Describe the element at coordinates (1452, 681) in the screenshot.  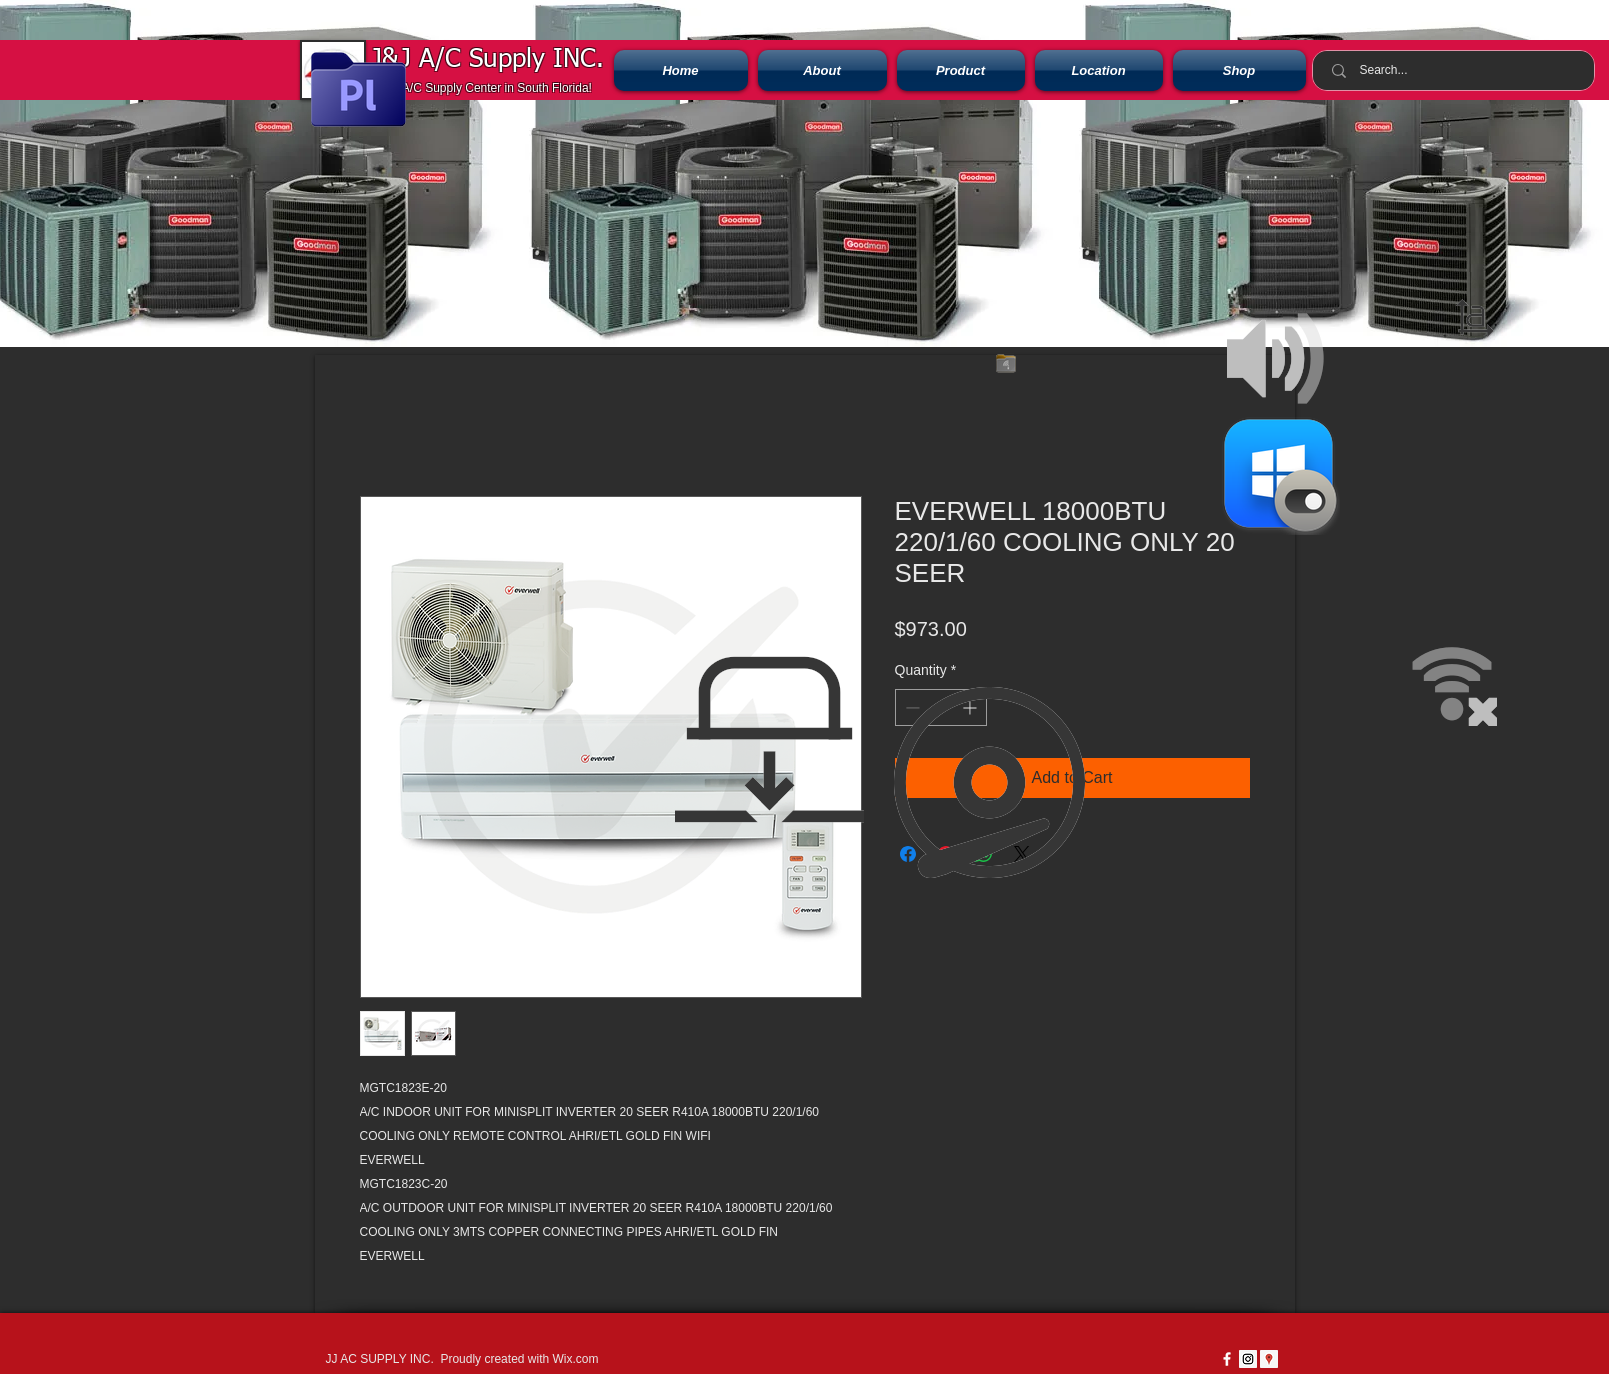
I see `indicates no wireless network connection` at that location.